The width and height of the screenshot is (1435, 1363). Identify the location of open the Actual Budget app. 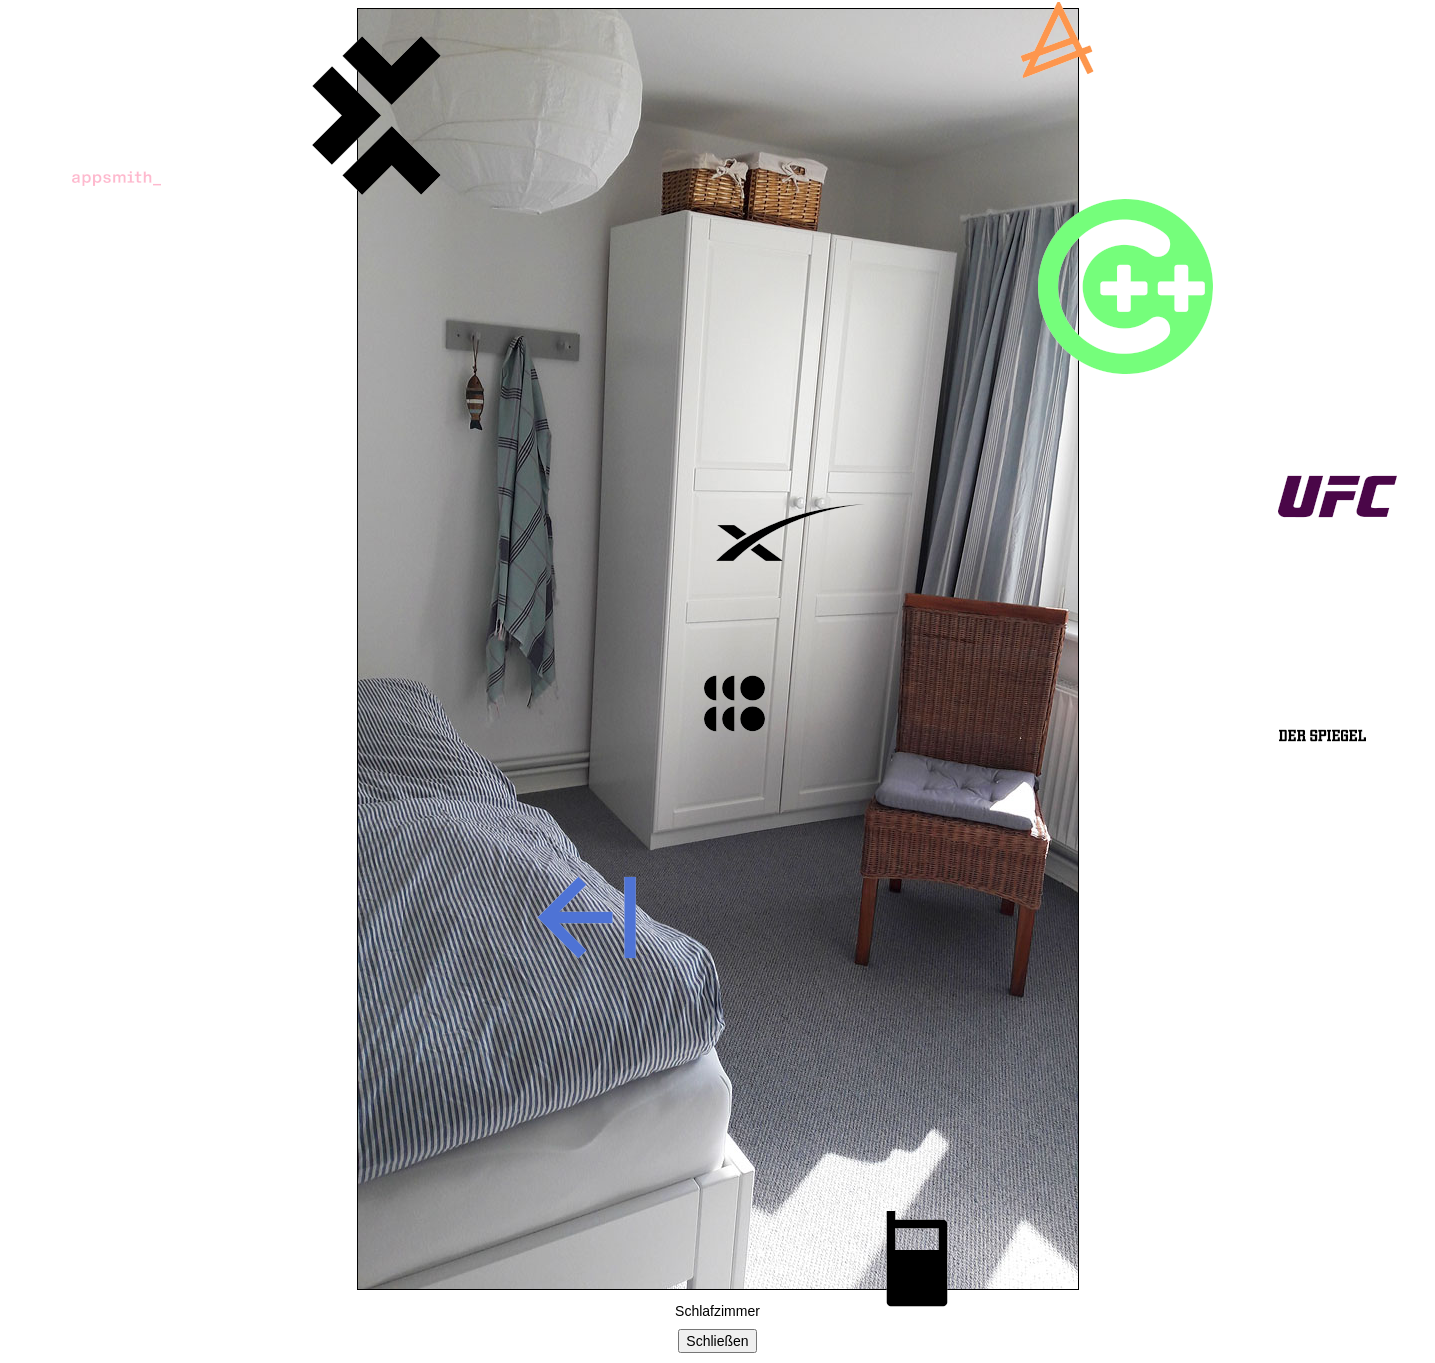
(1057, 40).